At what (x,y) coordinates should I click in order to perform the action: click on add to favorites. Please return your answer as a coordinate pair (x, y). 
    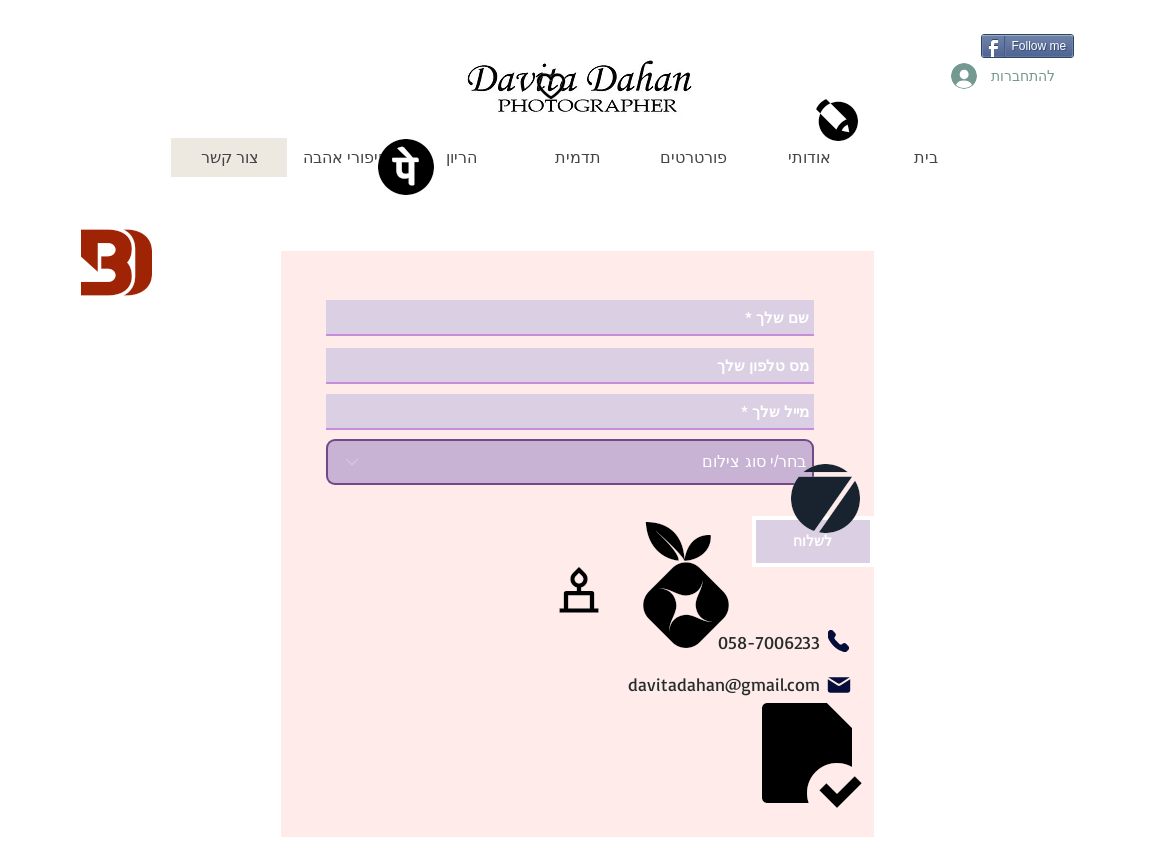
    Looking at the image, I should click on (551, 86).